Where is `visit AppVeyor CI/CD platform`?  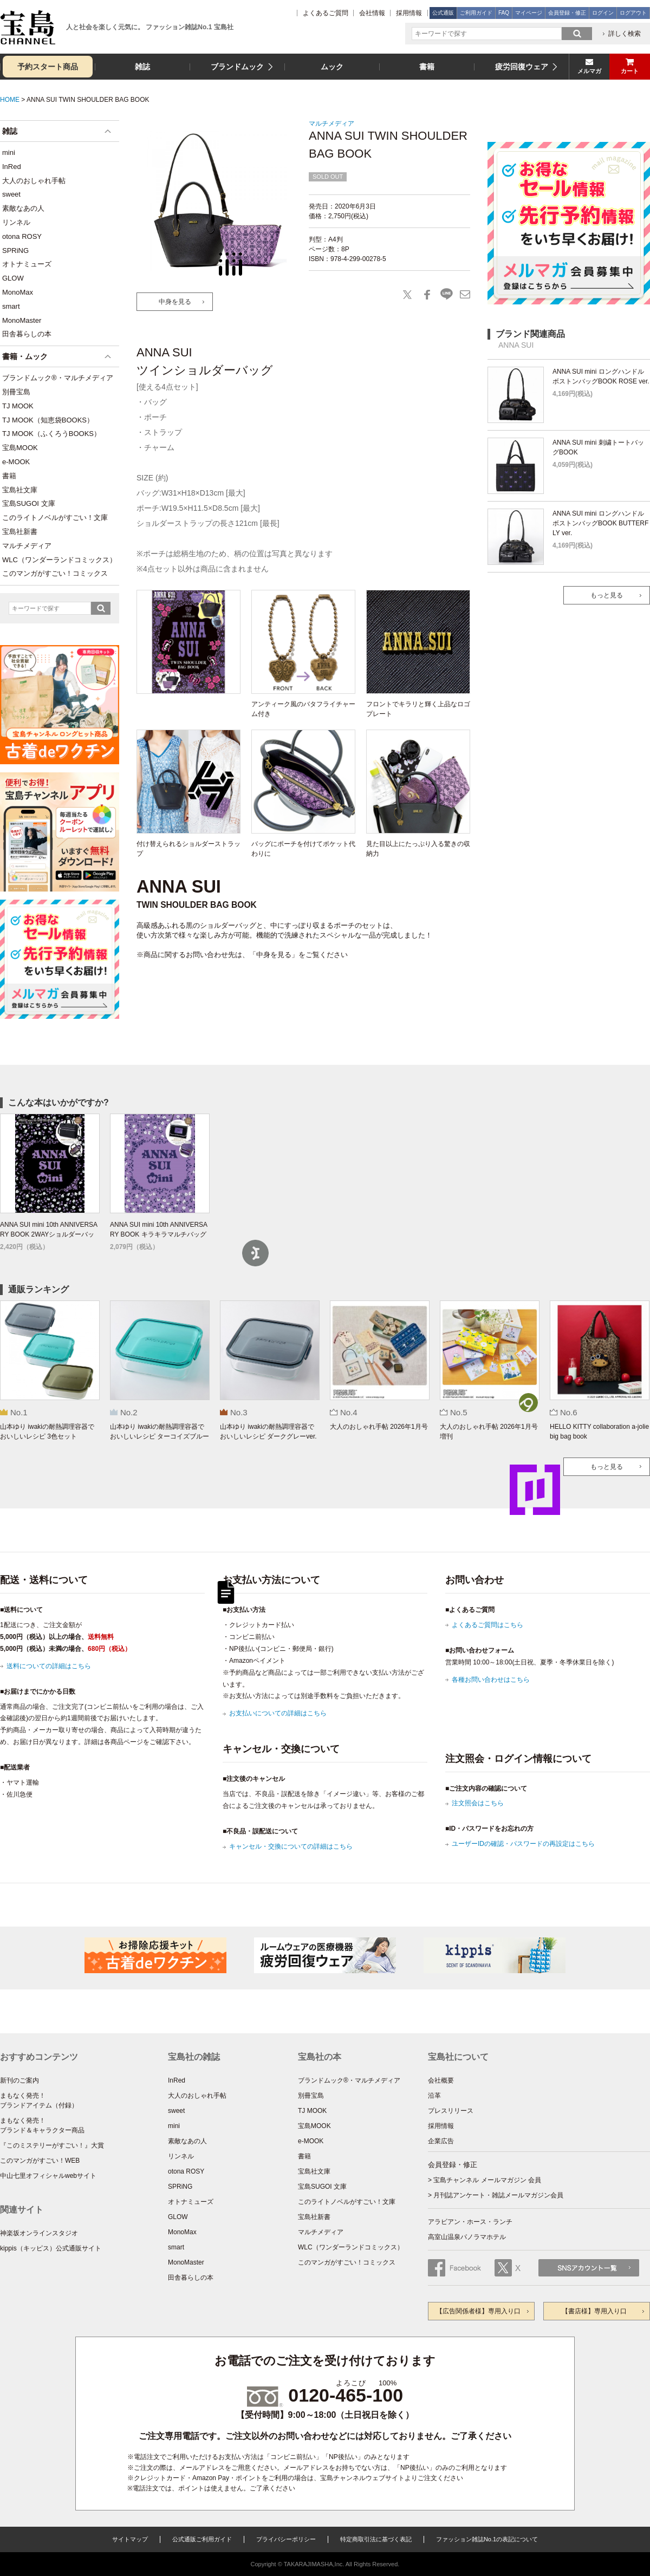 visit AppVeyor CI/CD platform is located at coordinates (528, 1402).